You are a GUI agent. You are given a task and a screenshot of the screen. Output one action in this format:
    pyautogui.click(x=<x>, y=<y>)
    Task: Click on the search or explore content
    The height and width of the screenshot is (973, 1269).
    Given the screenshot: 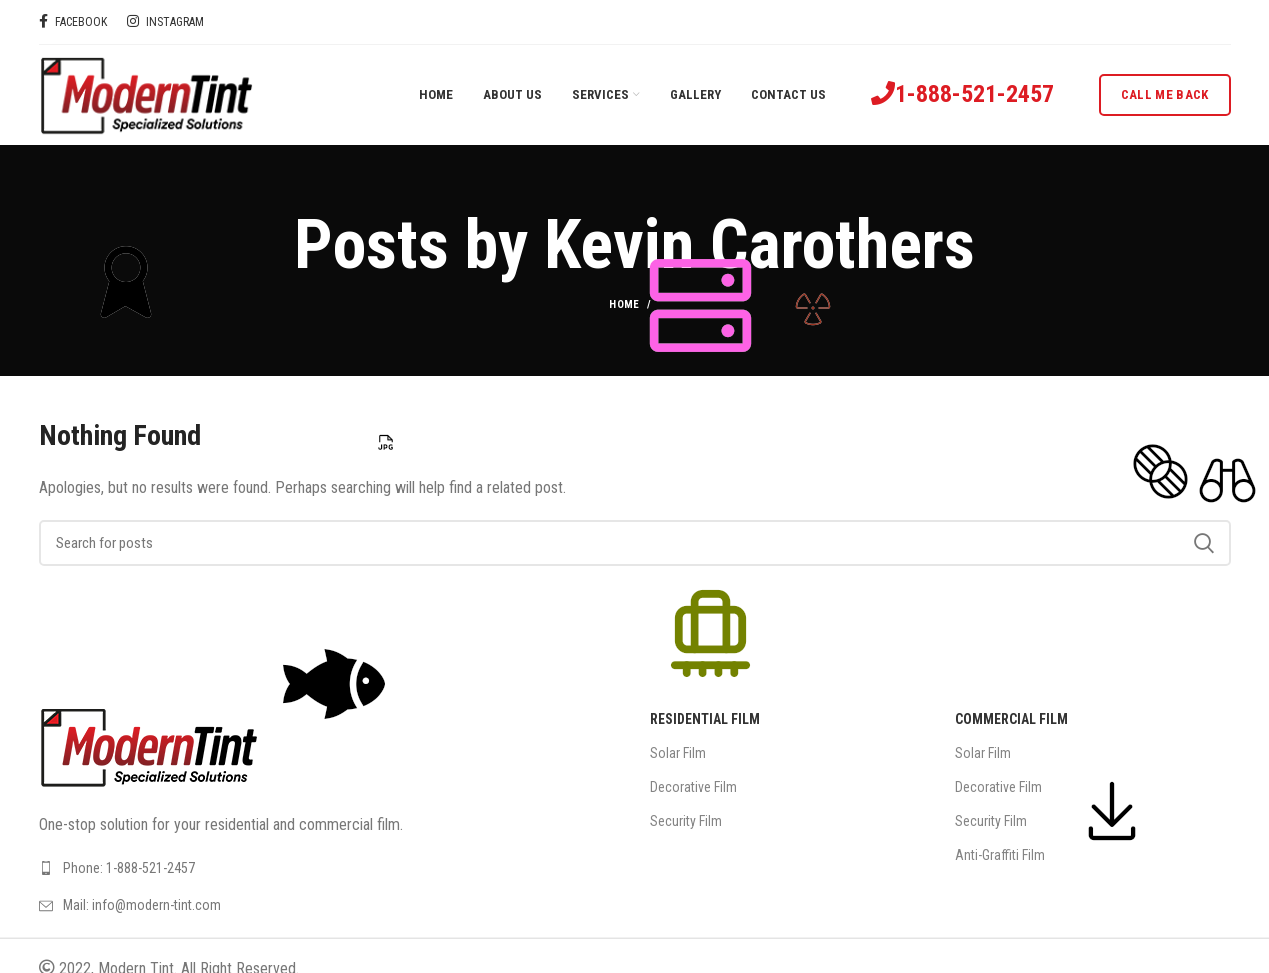 What is the action you would take?
    pyautogui.click(x=1227, y=480)
    